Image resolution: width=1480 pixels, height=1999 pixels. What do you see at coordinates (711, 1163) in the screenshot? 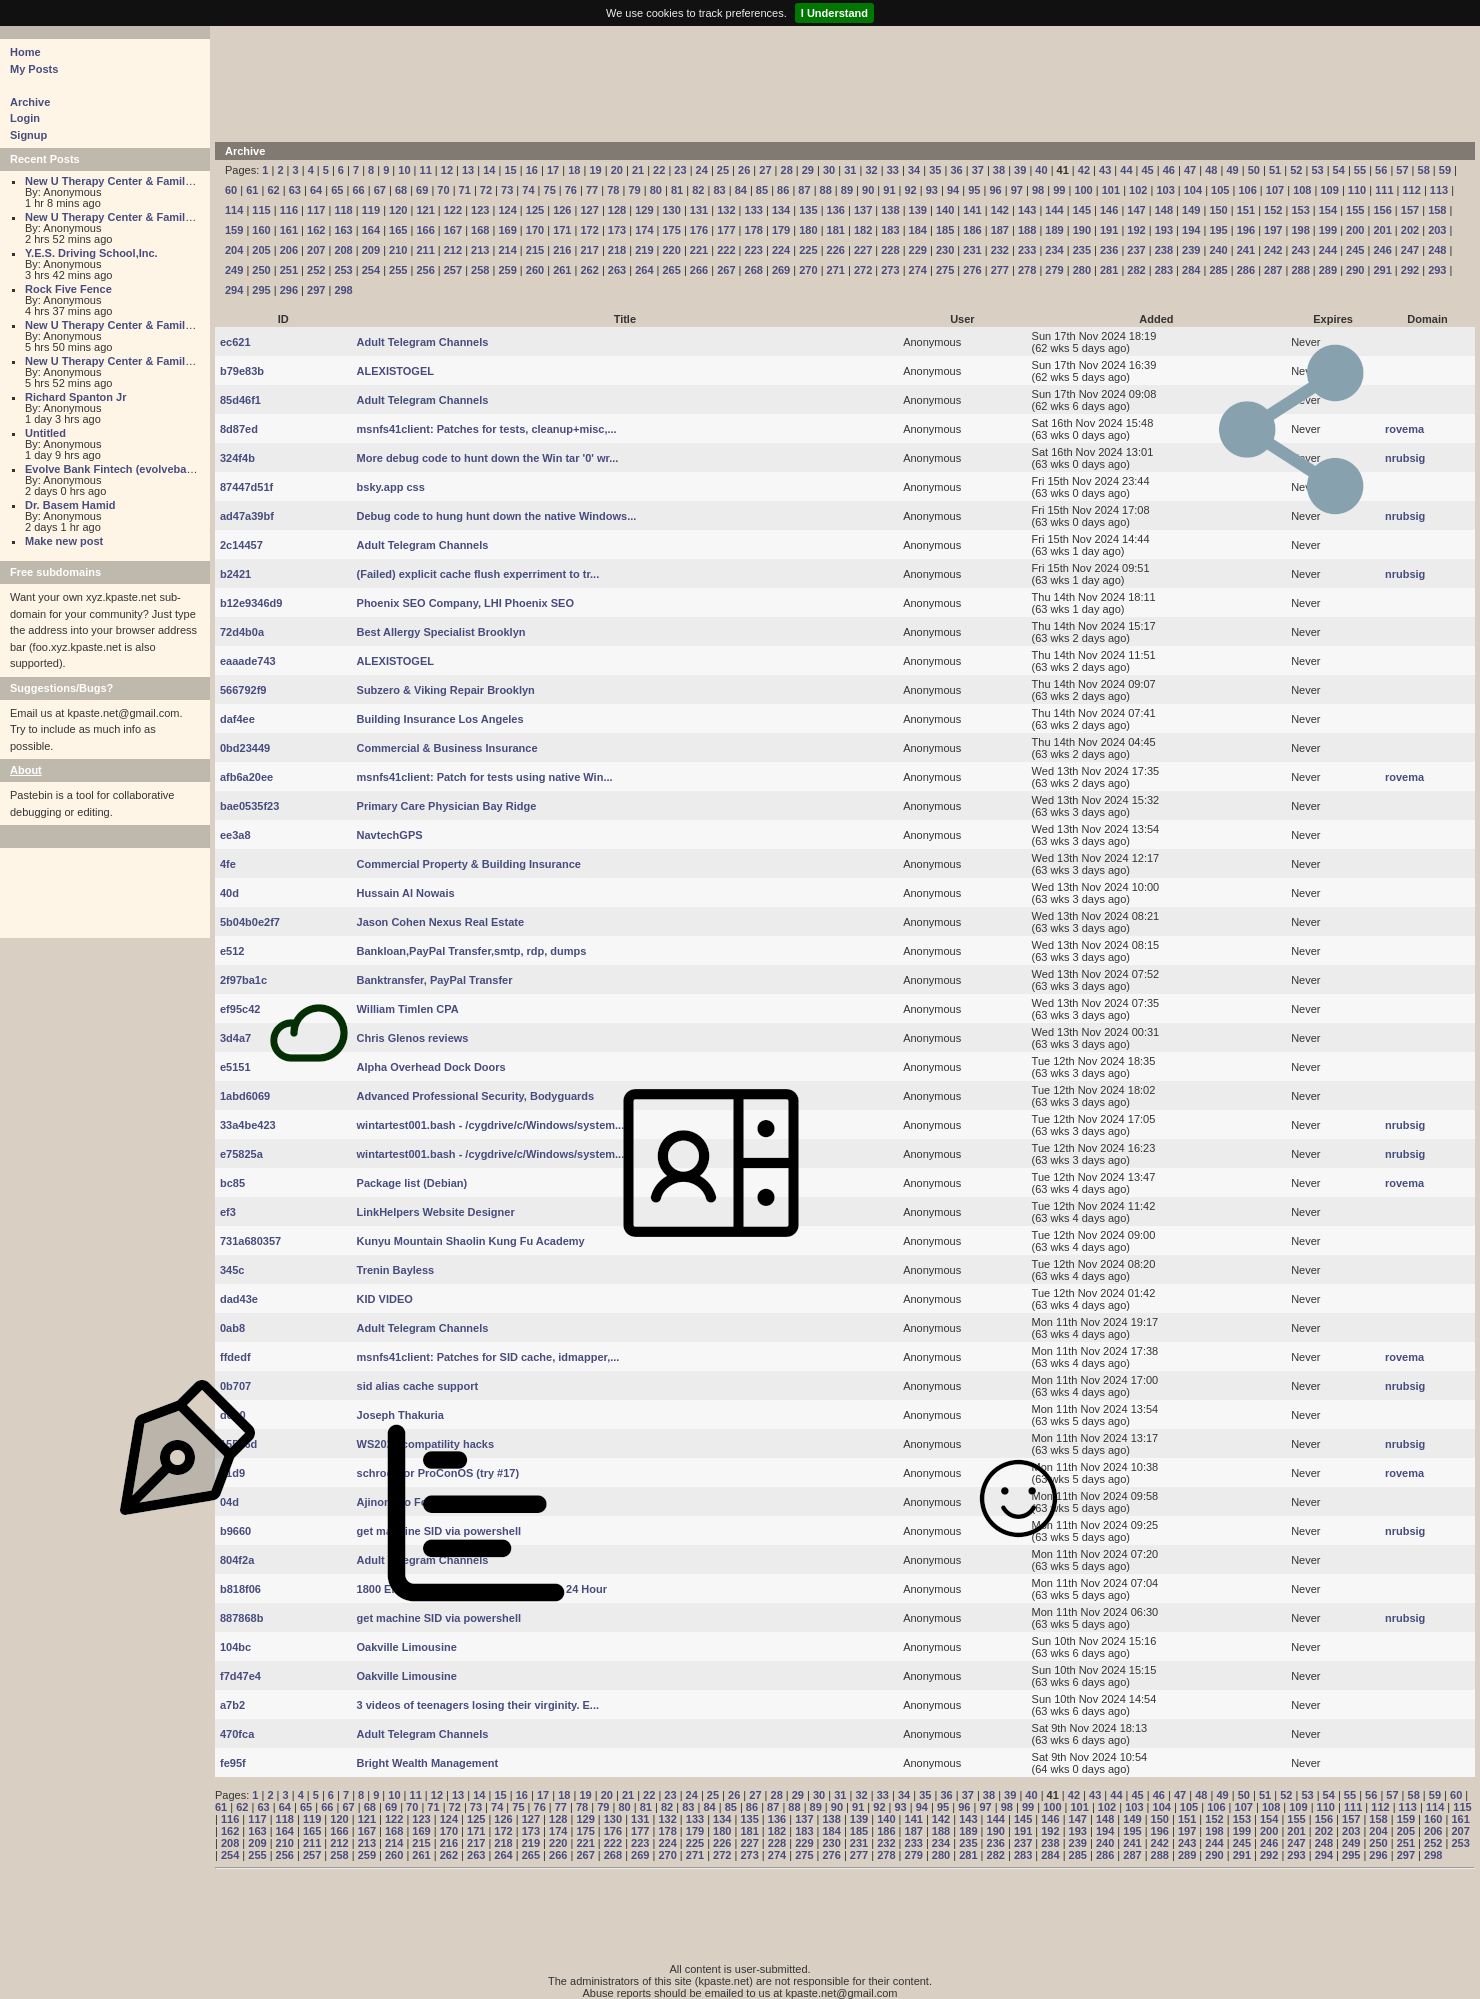
I see `start or join a video conference` at bounding box center [711, 1163].